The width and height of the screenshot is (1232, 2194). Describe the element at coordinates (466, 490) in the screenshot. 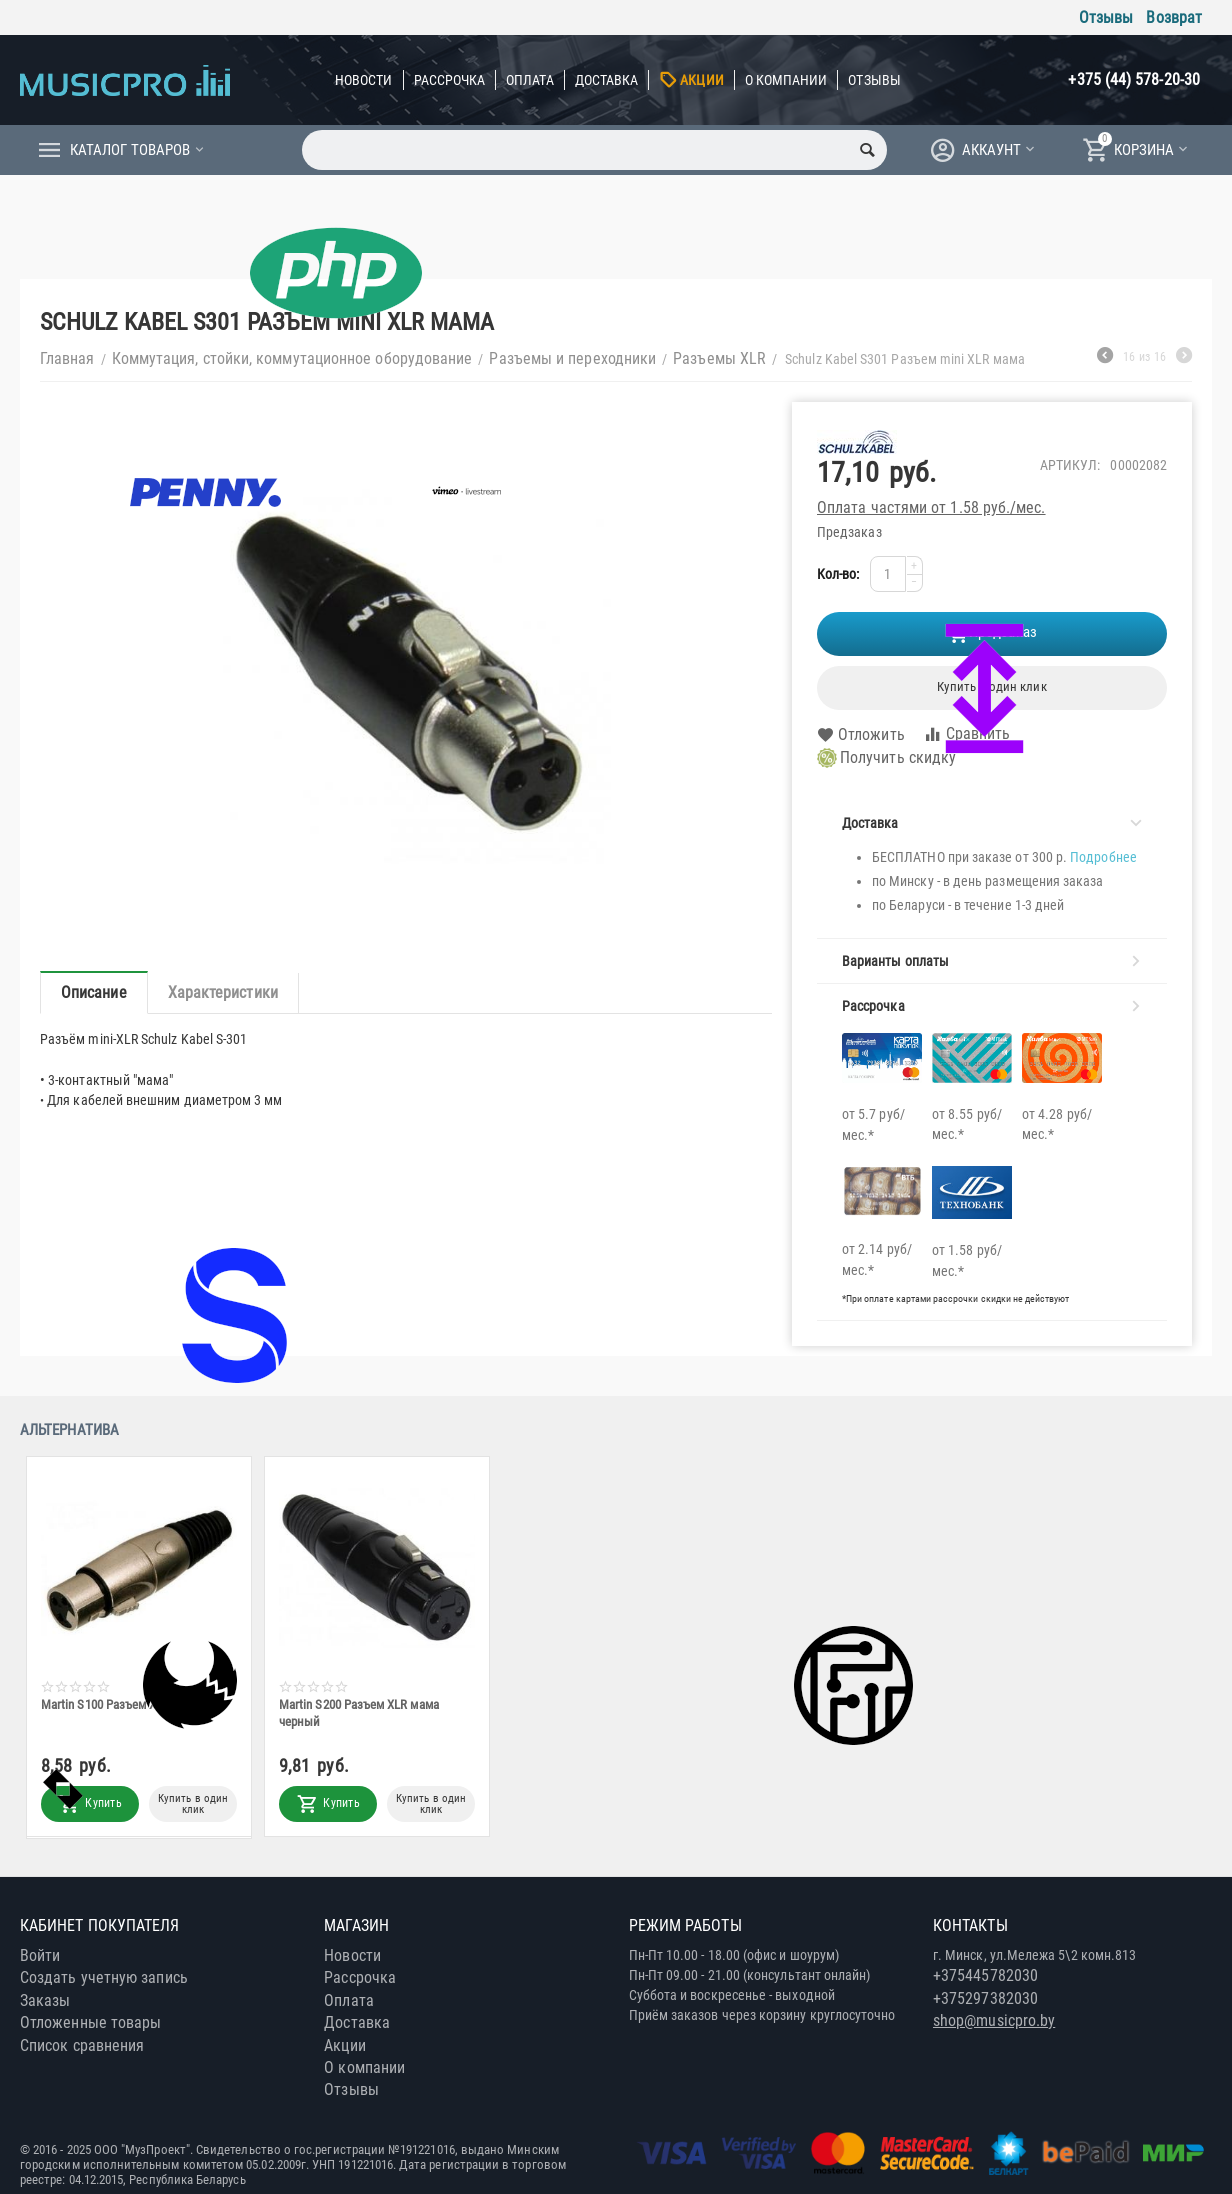

I see `open vimeo livestream app` at that location.